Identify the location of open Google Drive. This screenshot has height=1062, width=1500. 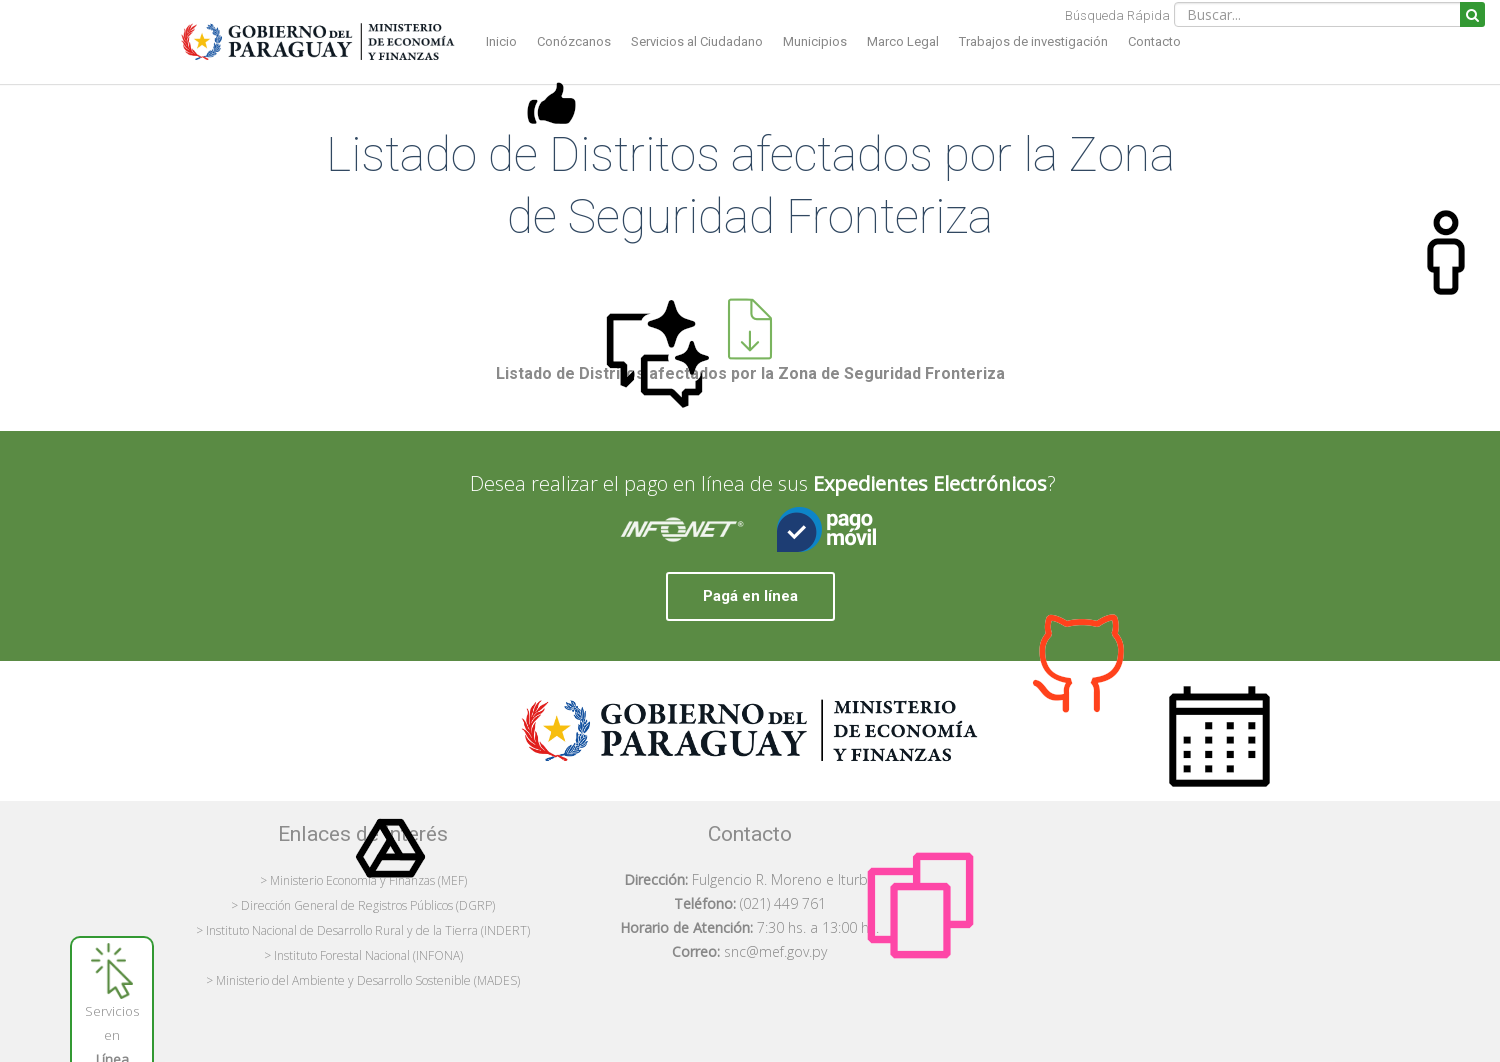
(390, 846).